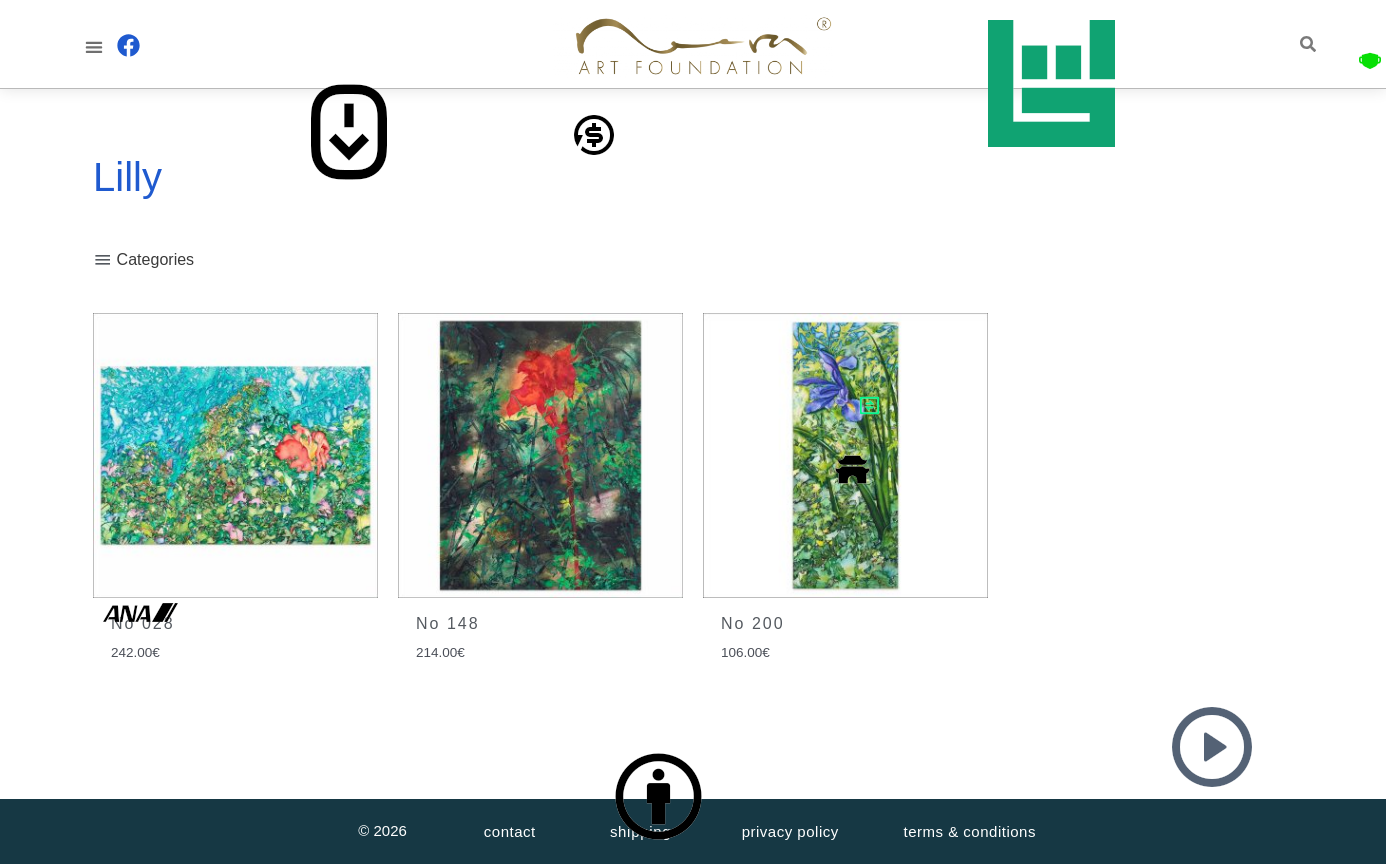  What do you see at coordinates (140, 612) in the screenshot?
I see `ANA (All Nippon Airways) airline logo` at bounding box center [140, 612].